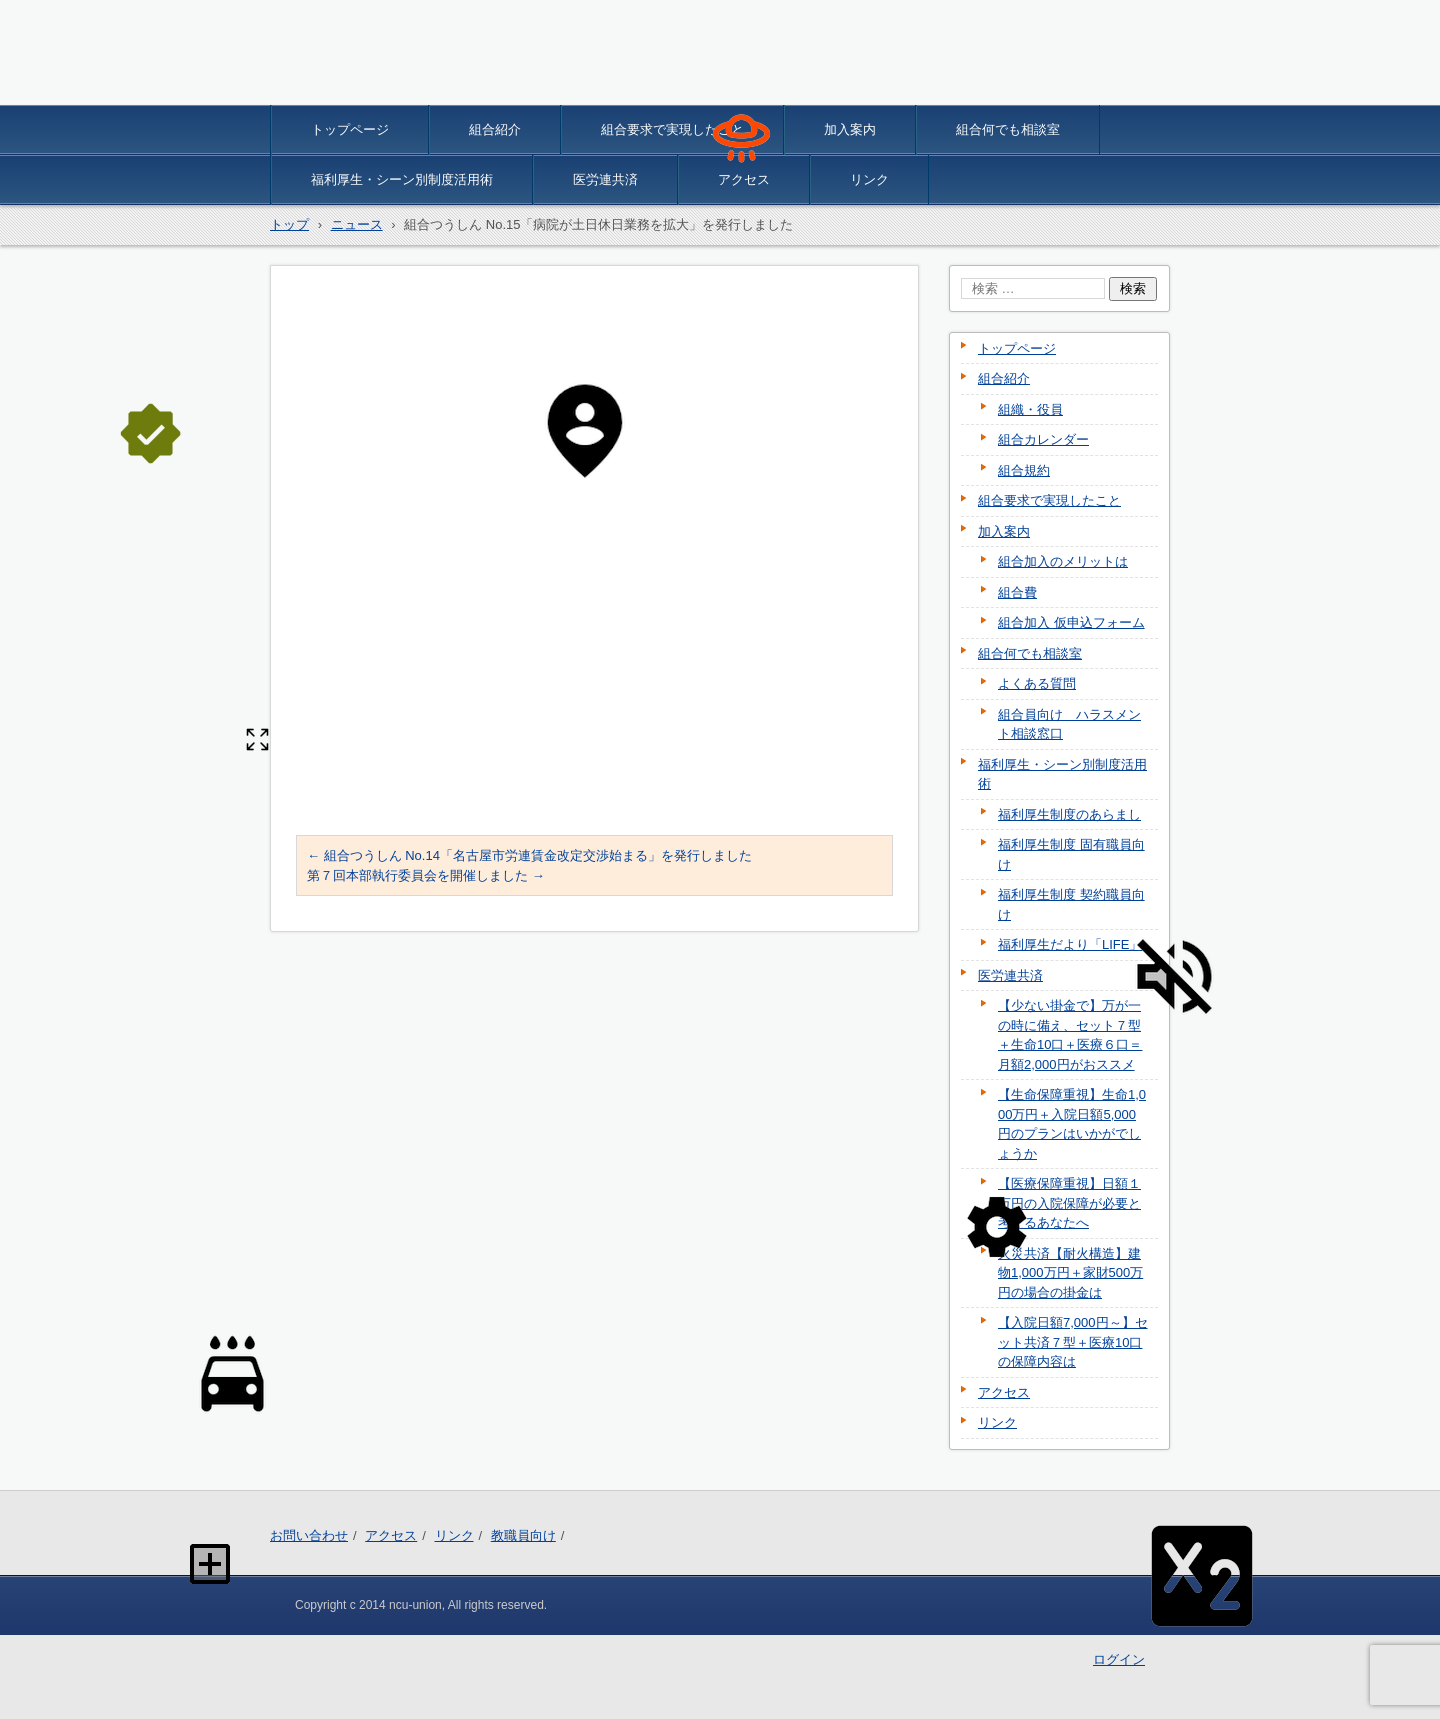 This screenshot has width=1440, height=1719. I want to click on format text as subscript, so click(1202, 1576).